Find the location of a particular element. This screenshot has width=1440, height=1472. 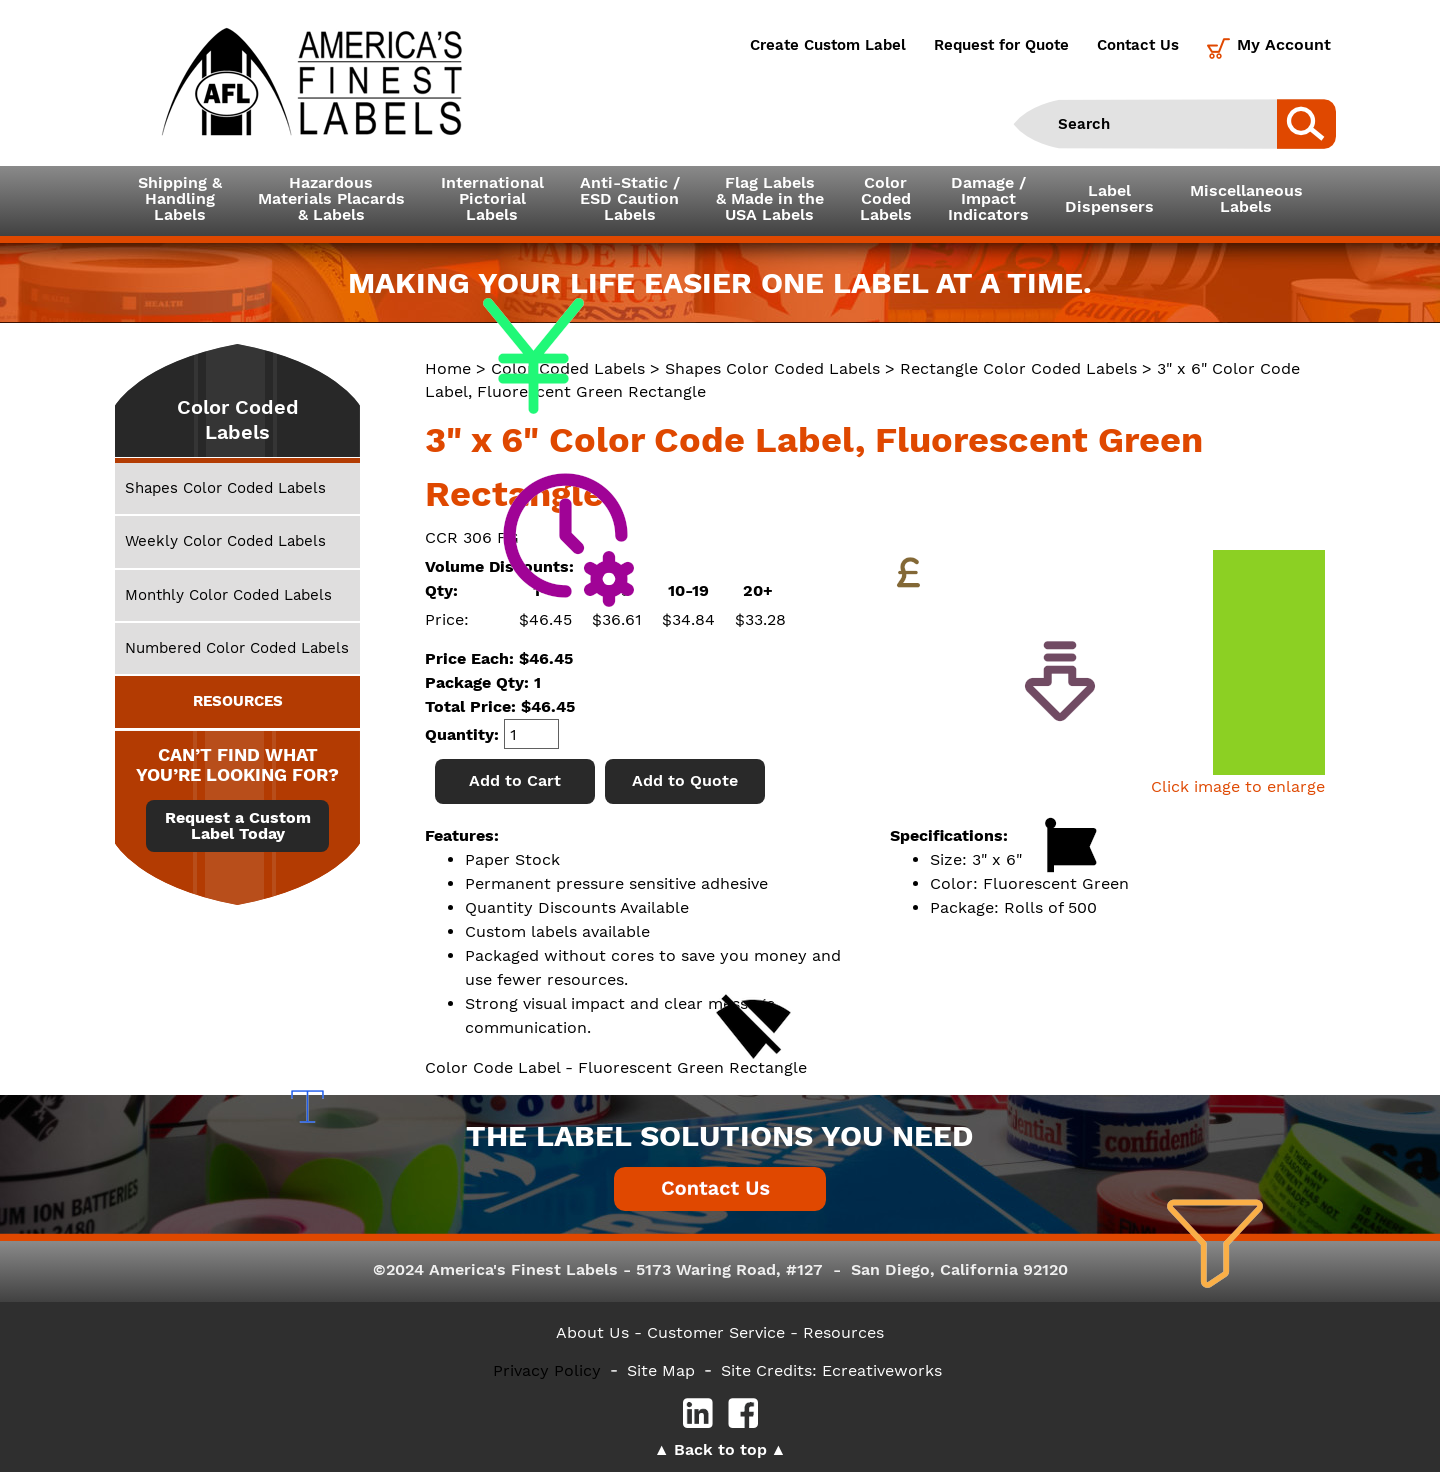

view prices in Japanese yen is located at coordinates (533, 353).